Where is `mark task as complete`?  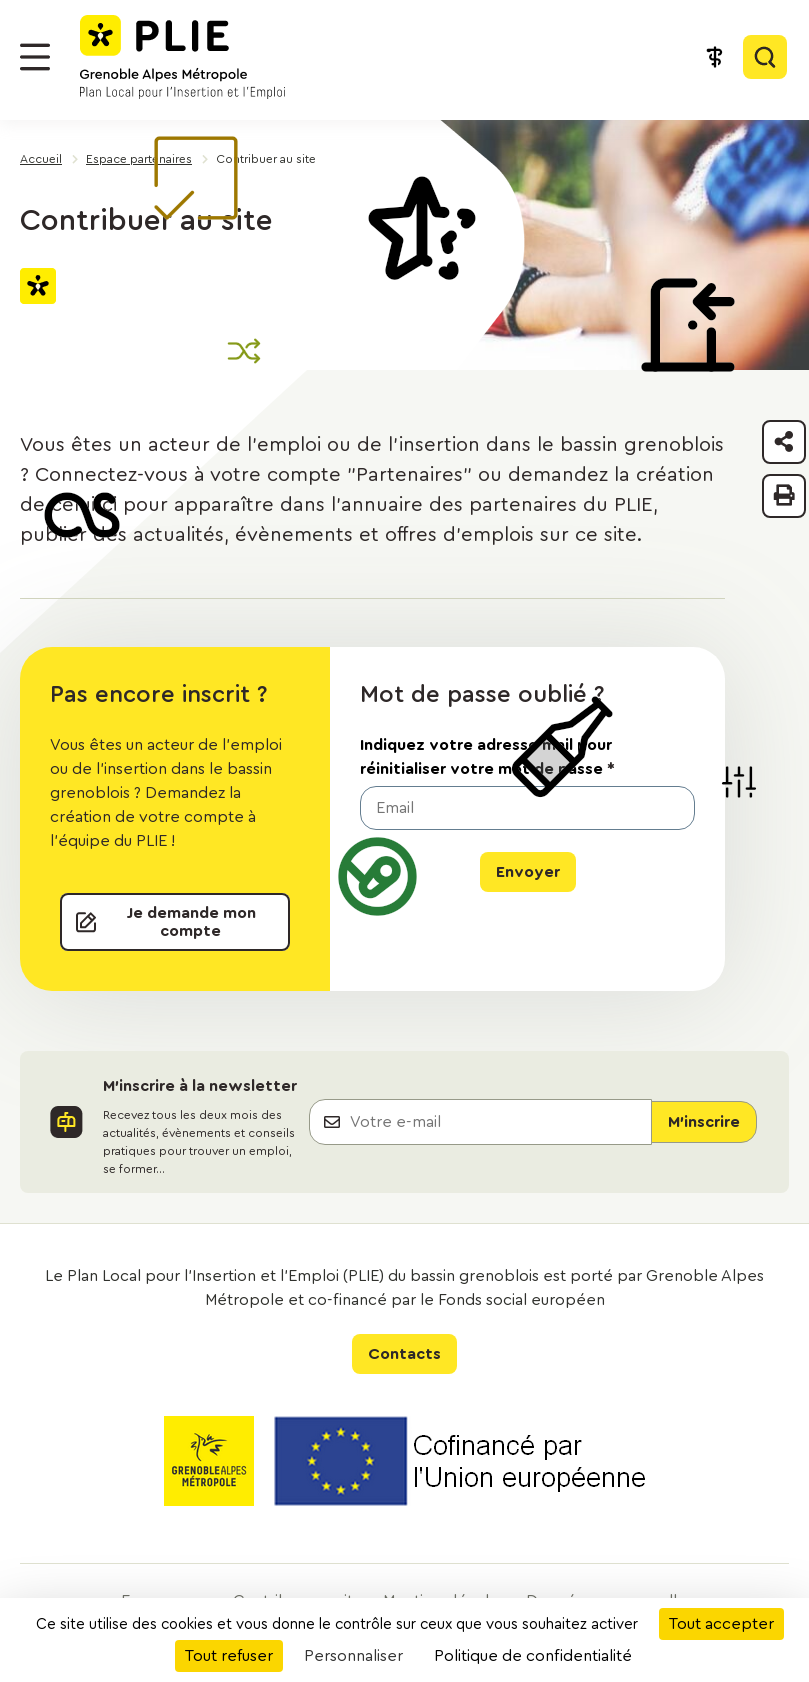 mark task as complete is located at coordinates (196, 178).